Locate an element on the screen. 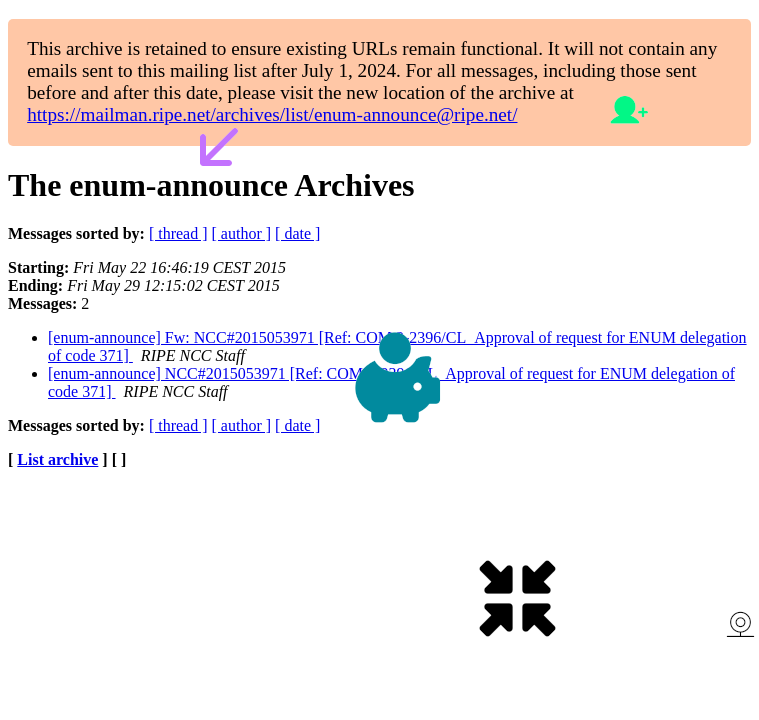 The width and height of the screenshot is (759, 720). add a new contact or friend is located at coordinates (628, 111).